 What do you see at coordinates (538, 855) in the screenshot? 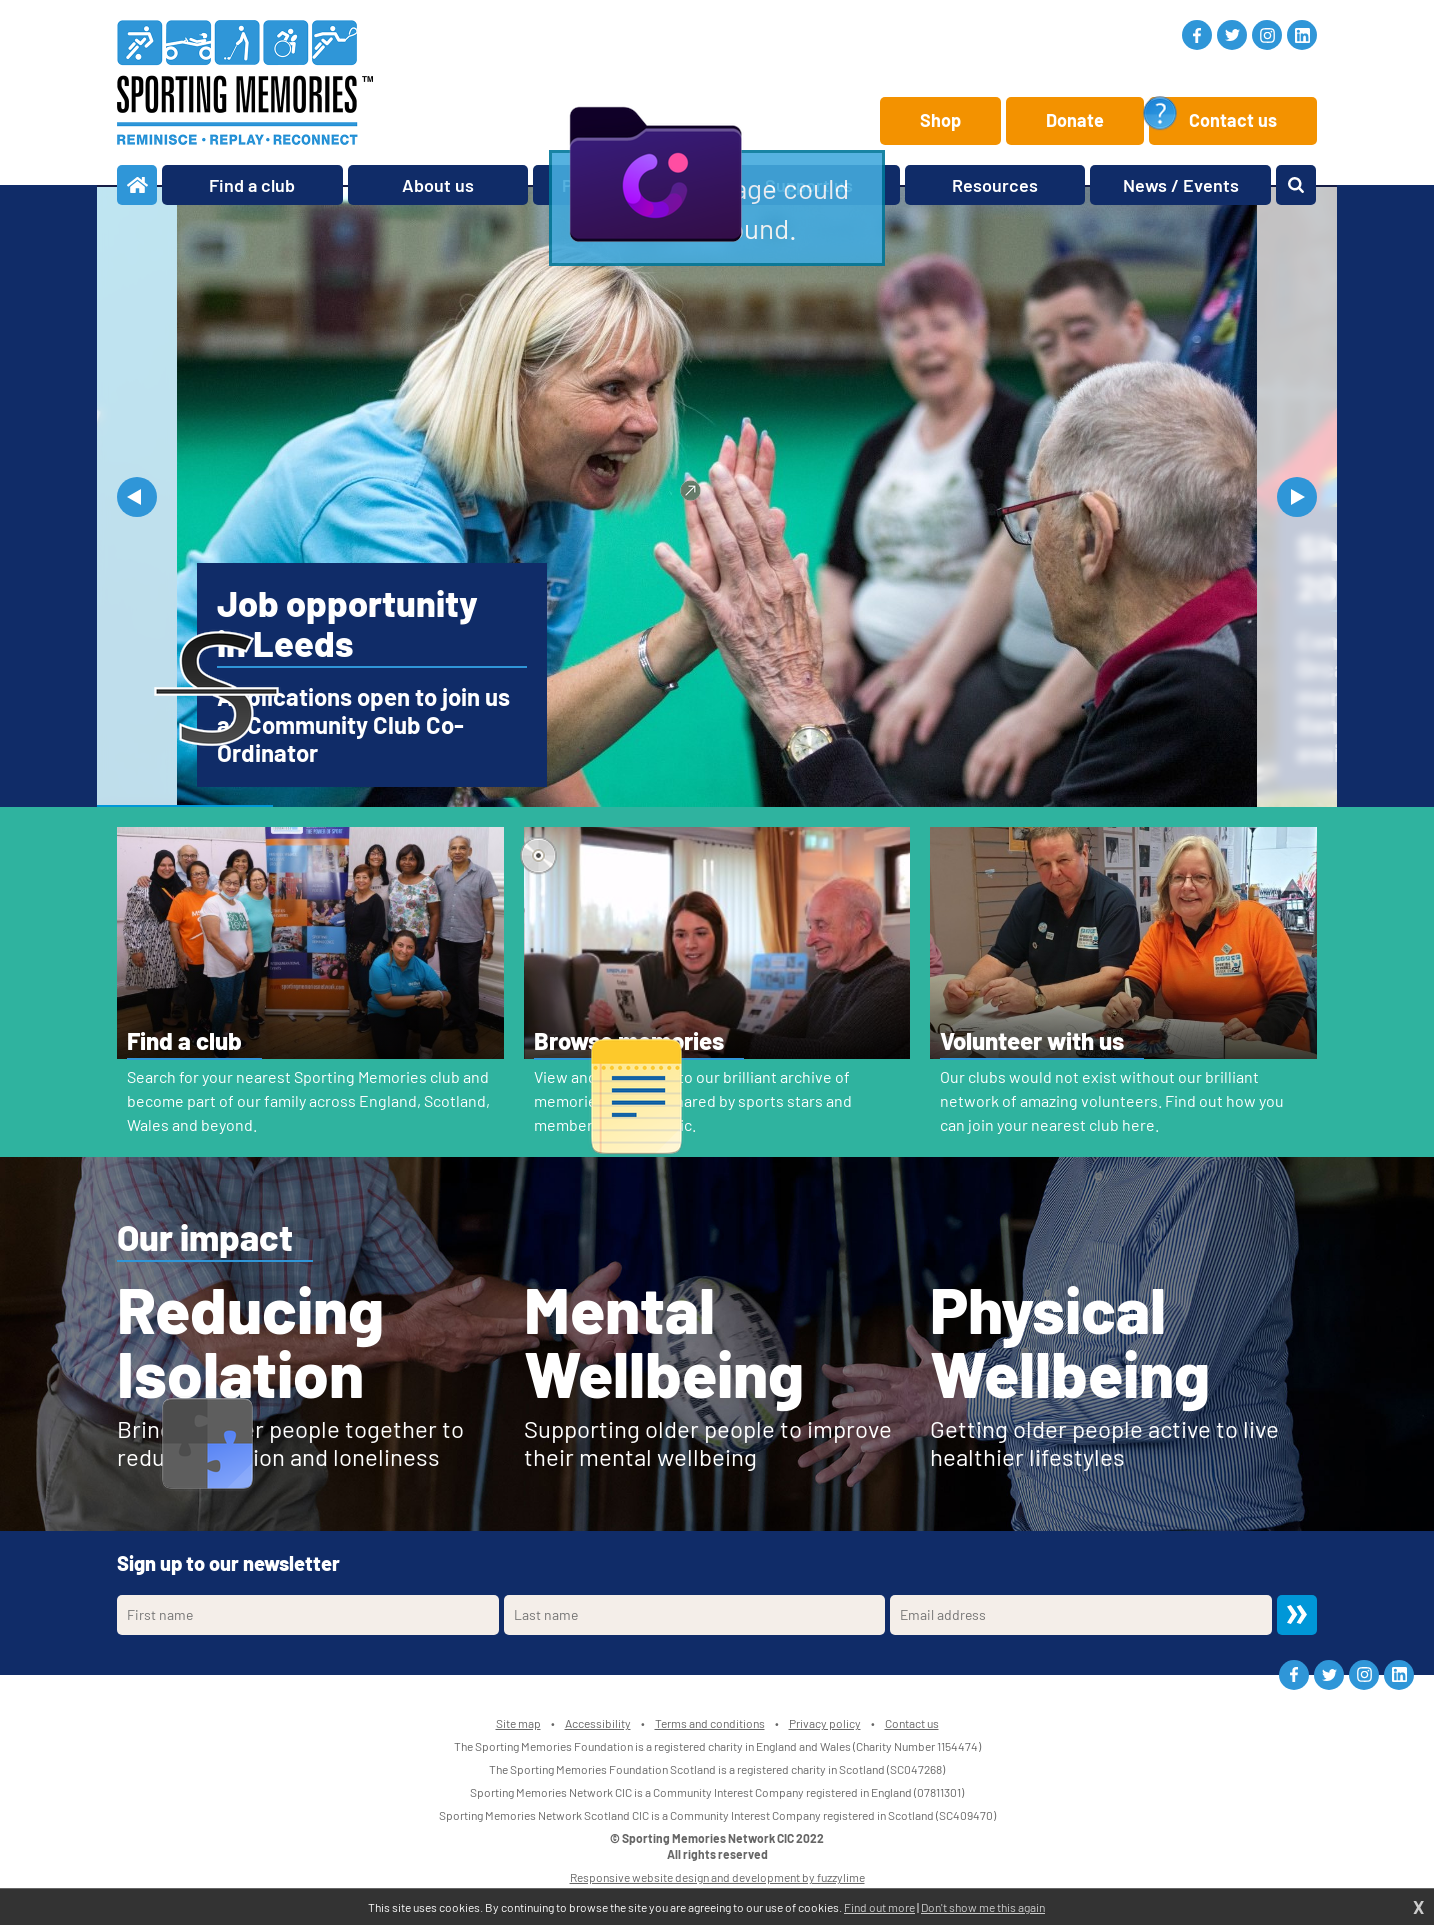
I see `access DVD drive or optical media` at bounding box center [538, 855].